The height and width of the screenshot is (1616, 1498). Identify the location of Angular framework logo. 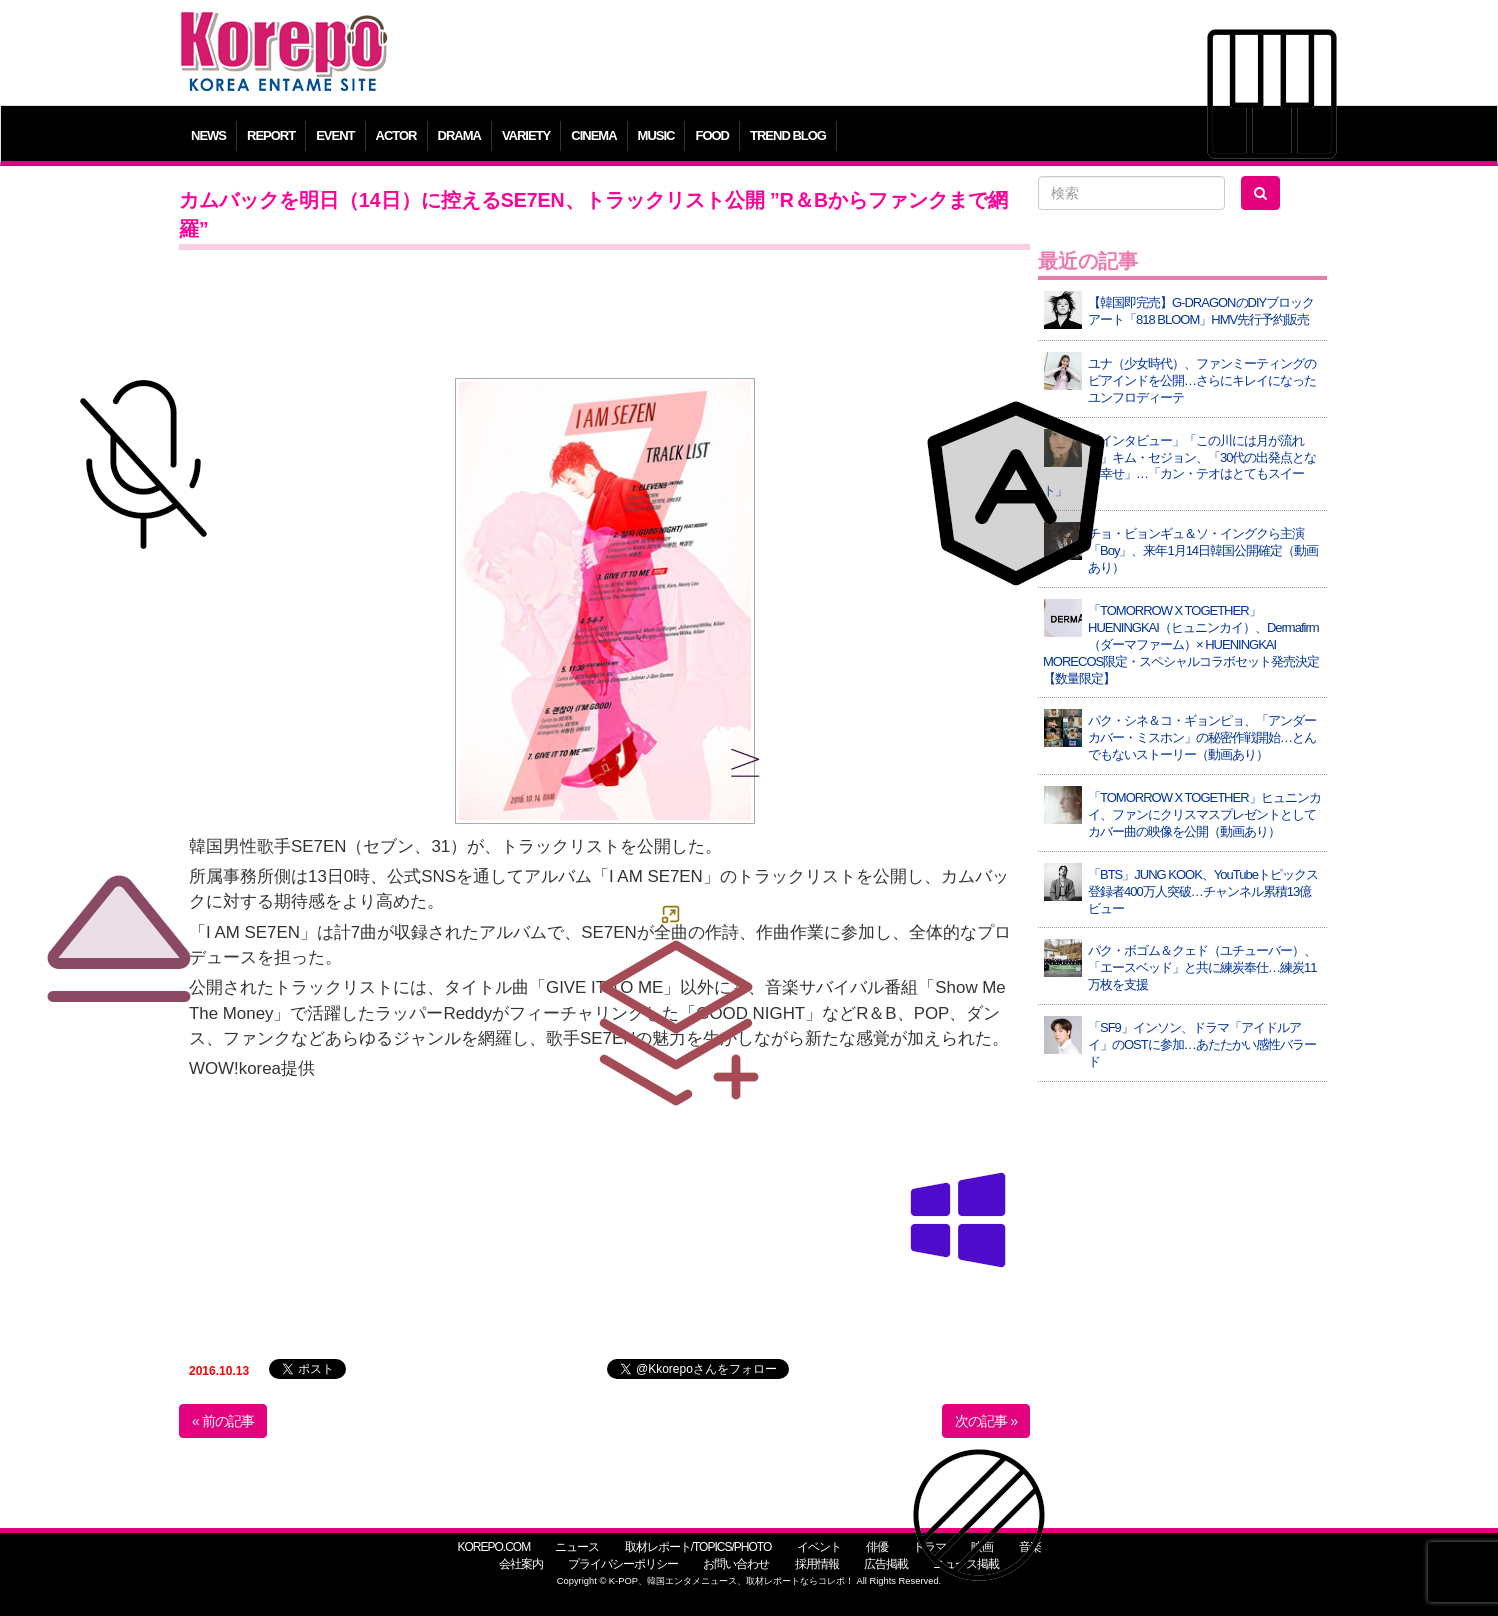
(1016, 490).